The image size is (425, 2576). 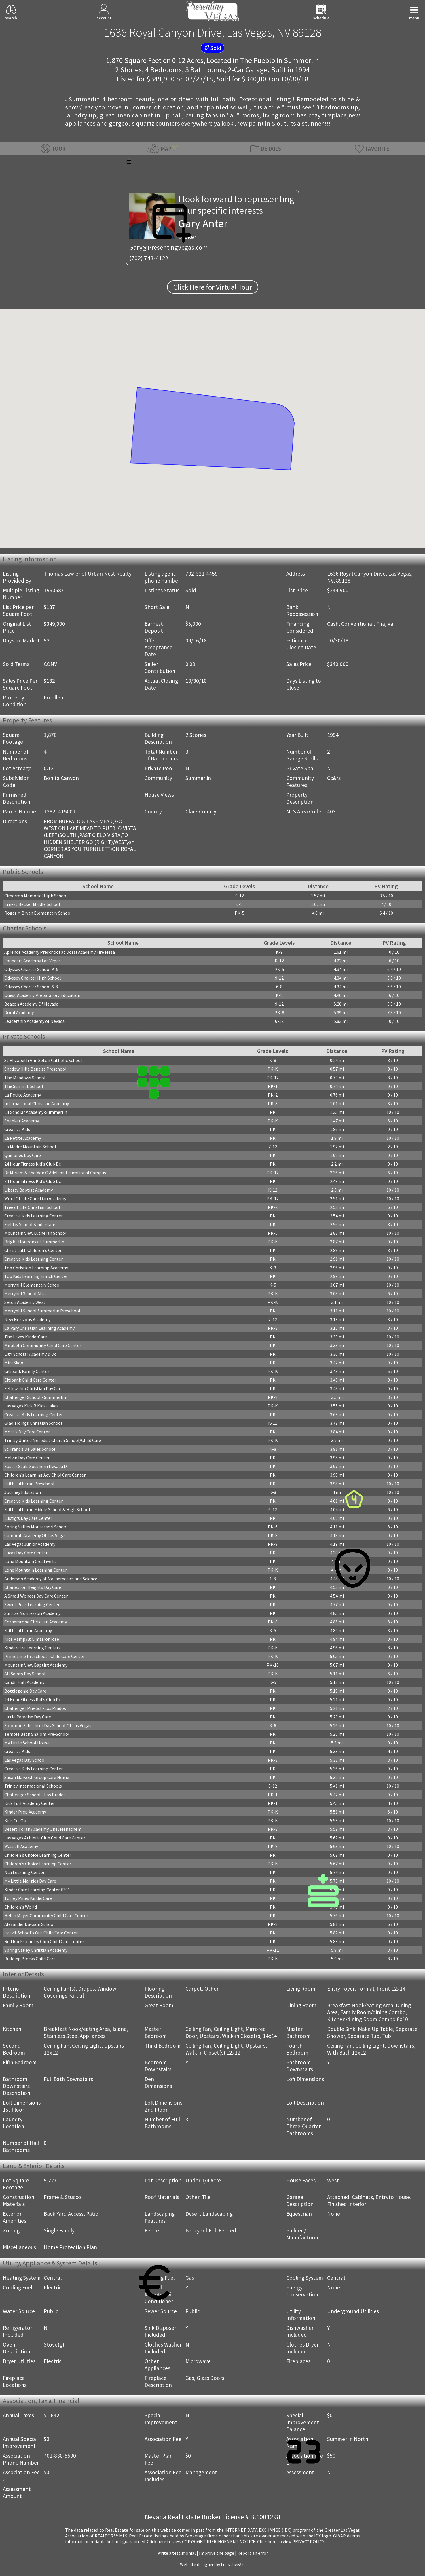 I want to click on unlocked or unsecured state, so click(x=129, y=161).